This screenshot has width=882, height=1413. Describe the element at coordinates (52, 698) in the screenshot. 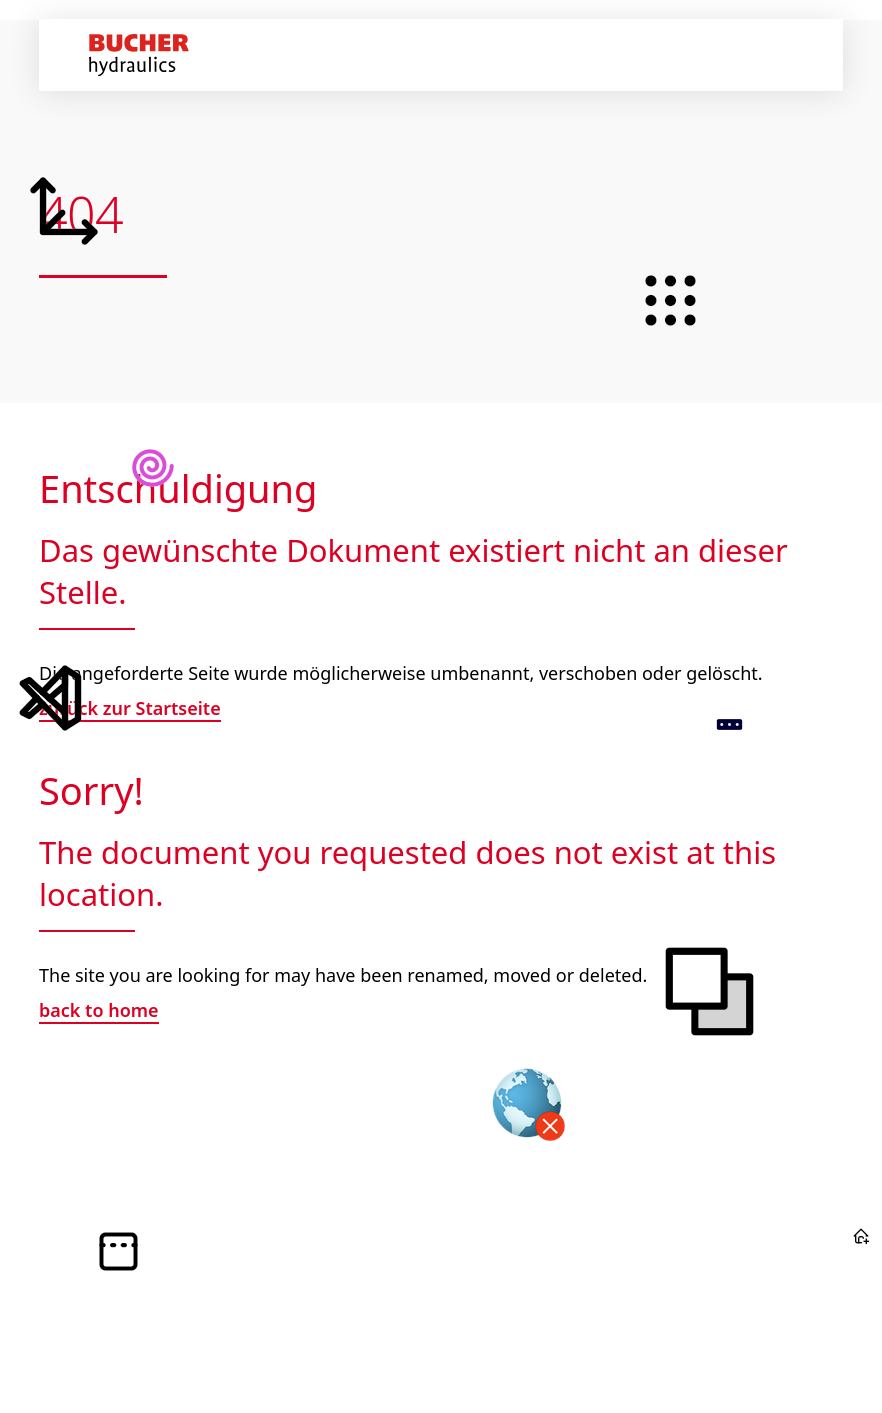

I see `open visual studio code` at that location.